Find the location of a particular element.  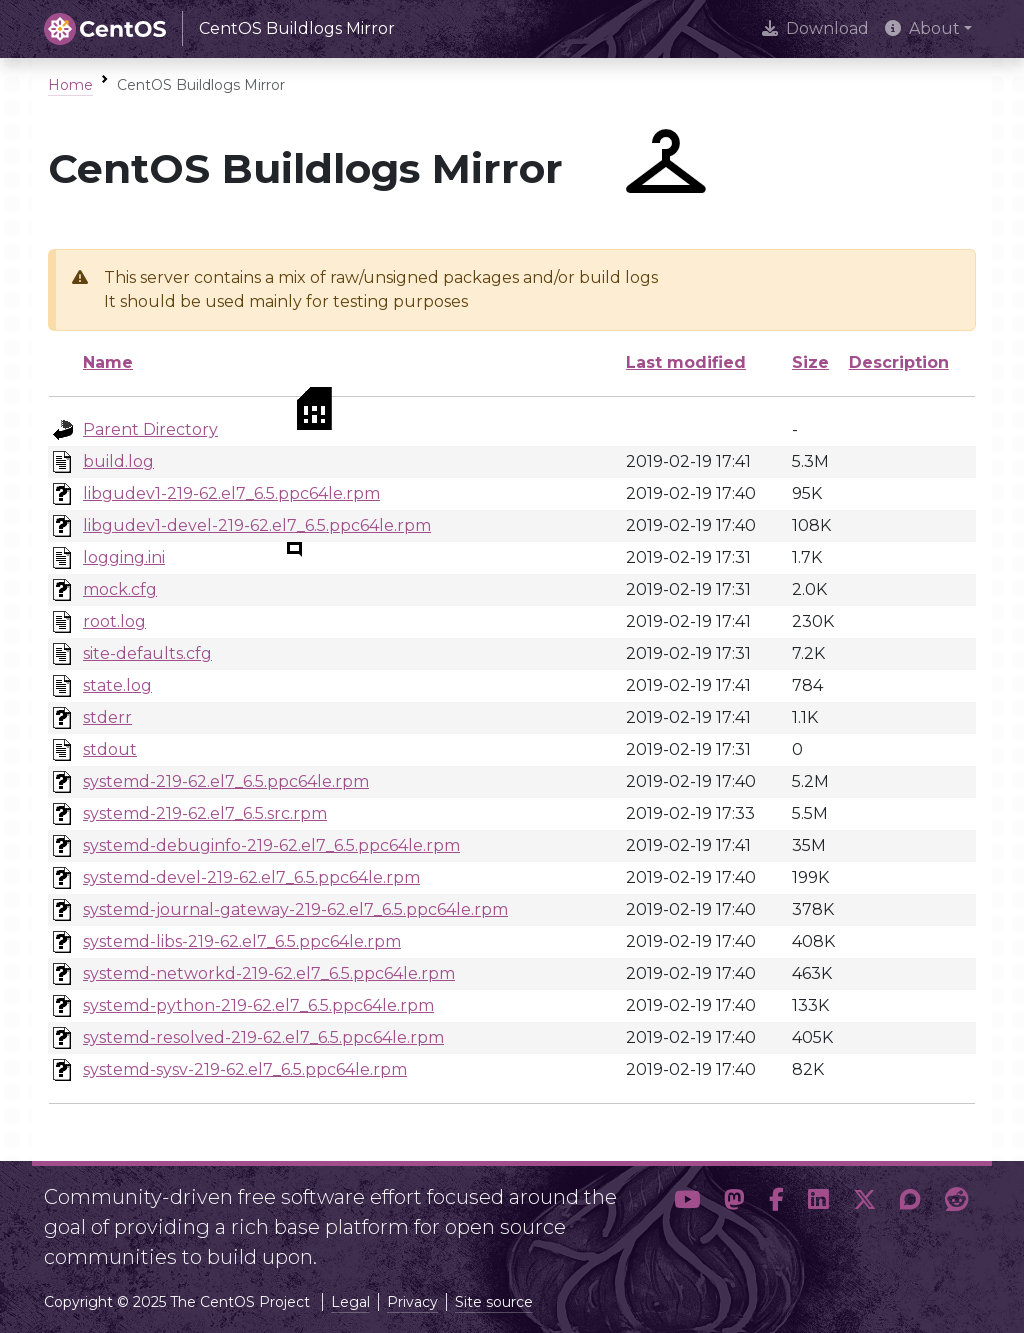

view sim card information is located at coordinates (314, 408).